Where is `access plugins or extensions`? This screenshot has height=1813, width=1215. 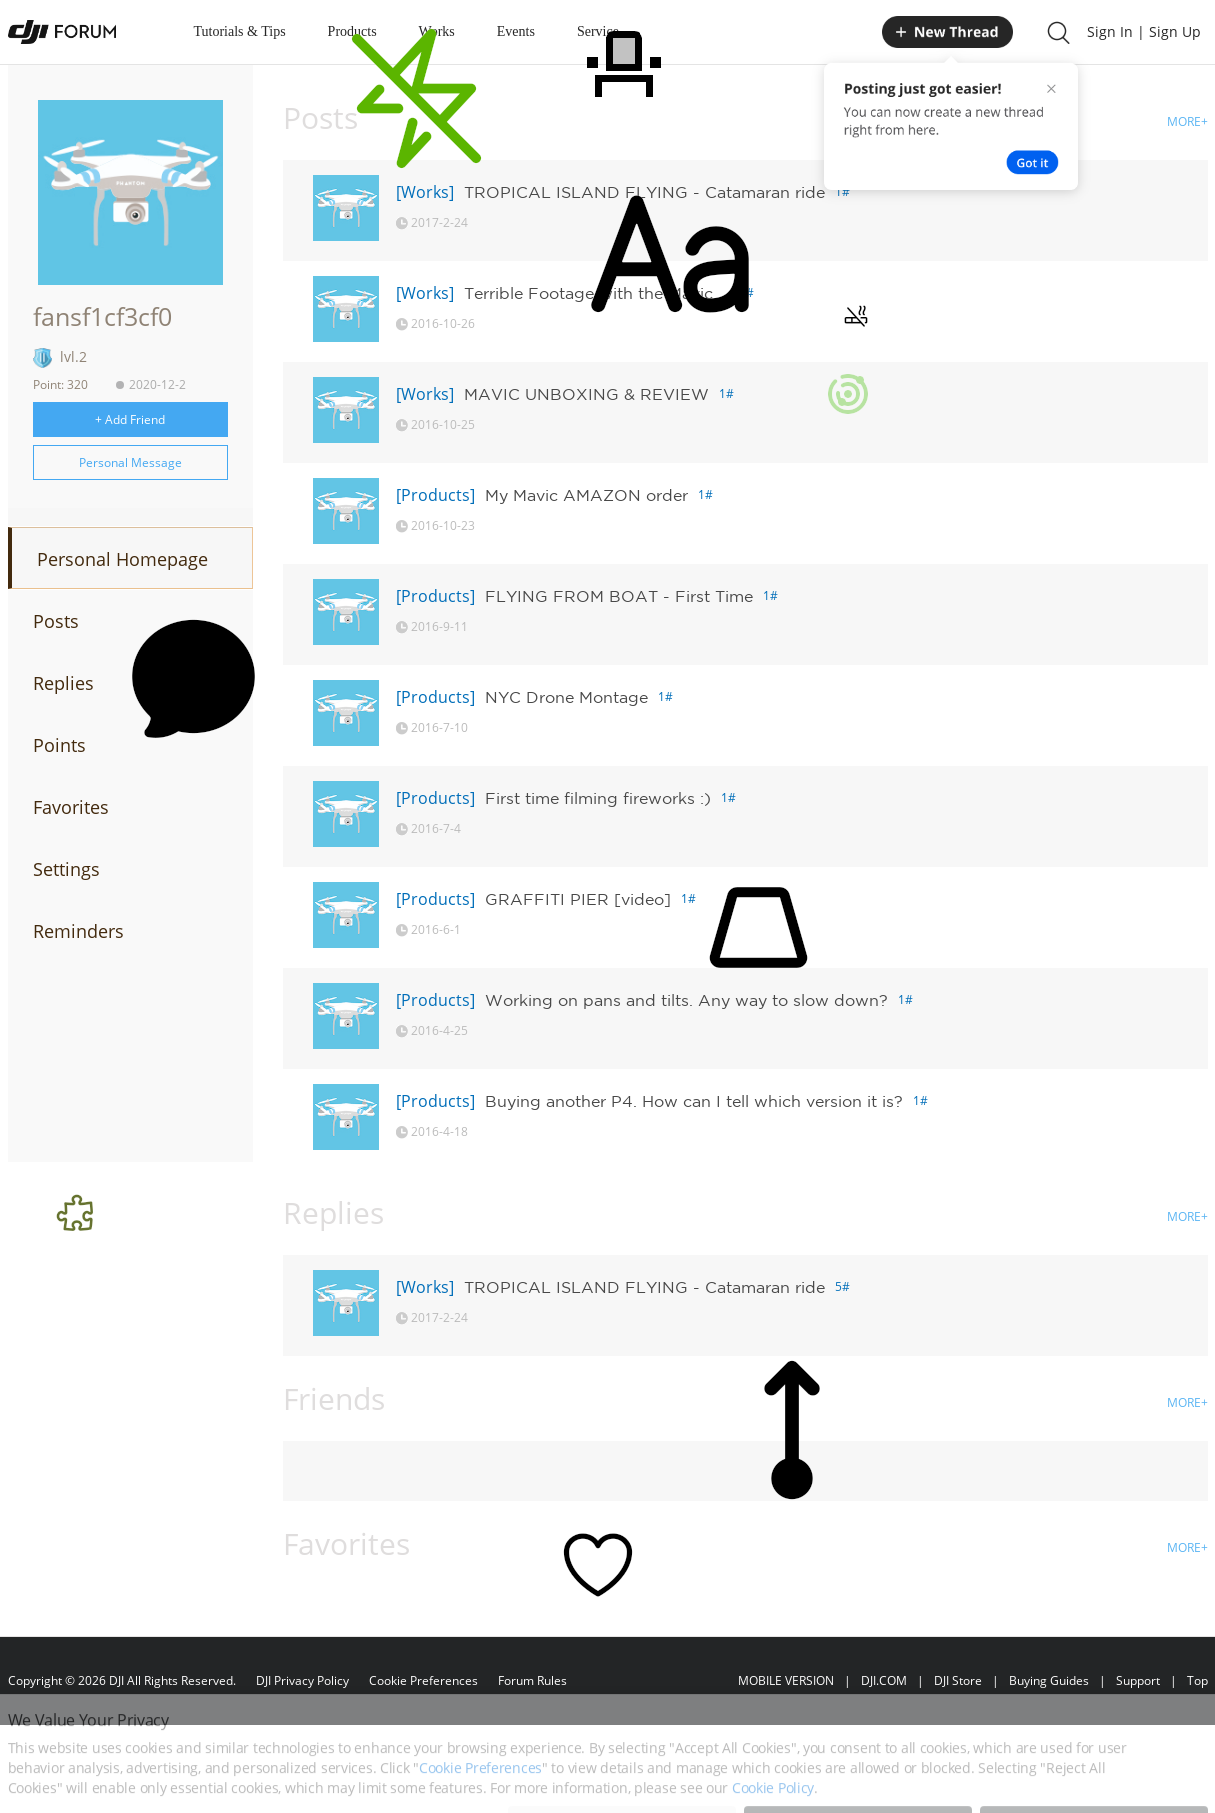 access plugins or extensions is located at coordinates (75, 1213).